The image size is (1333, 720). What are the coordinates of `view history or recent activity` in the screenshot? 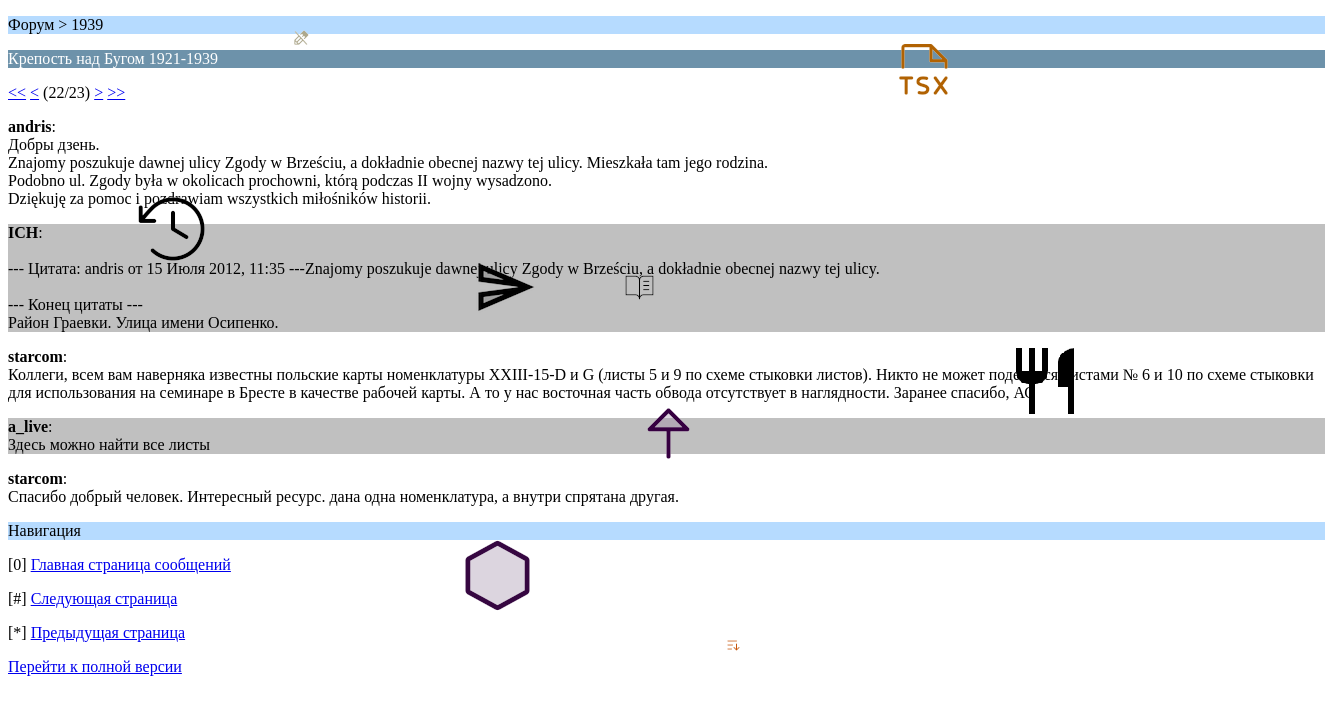 It's located at (173, 229).